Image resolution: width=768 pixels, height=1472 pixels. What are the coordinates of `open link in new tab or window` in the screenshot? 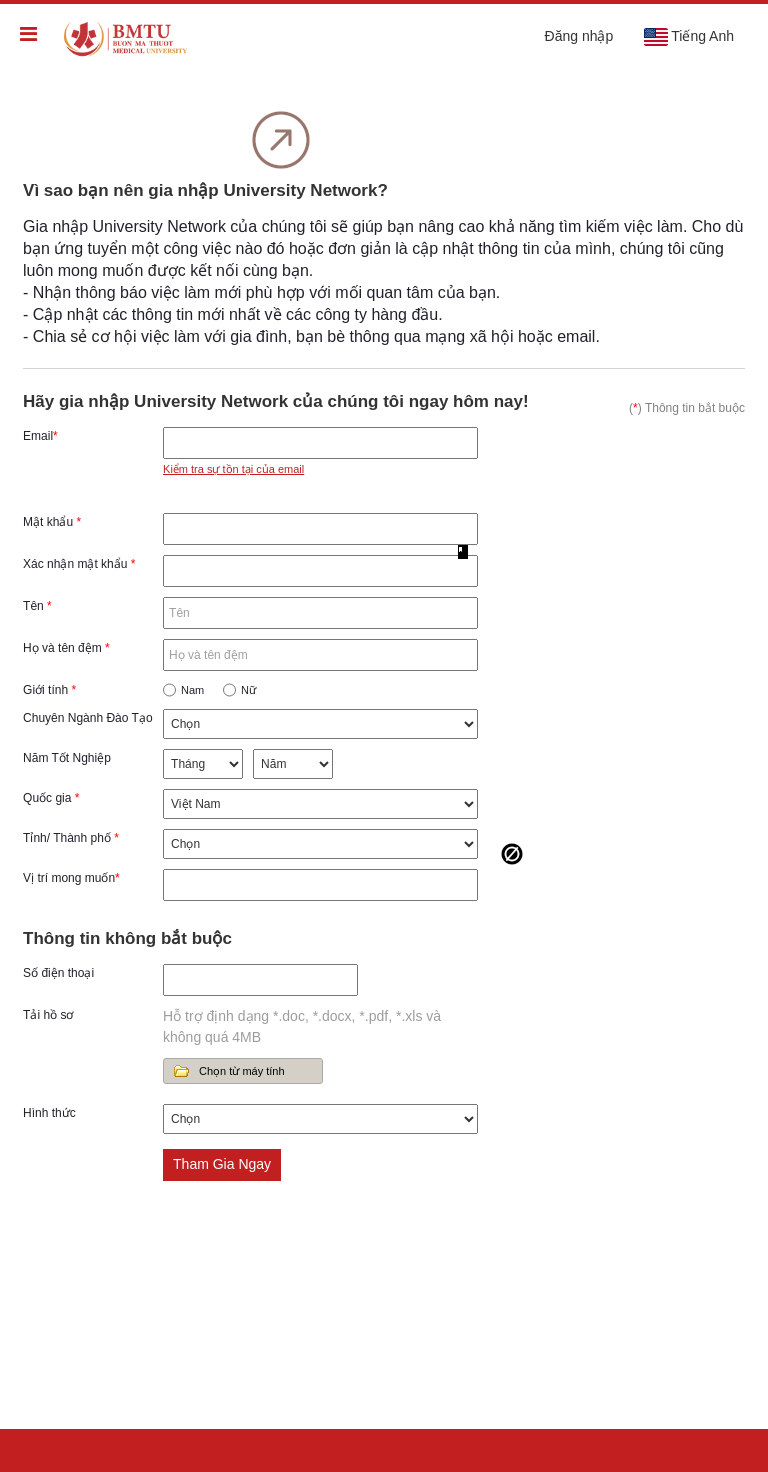 It's located at (281, 140).